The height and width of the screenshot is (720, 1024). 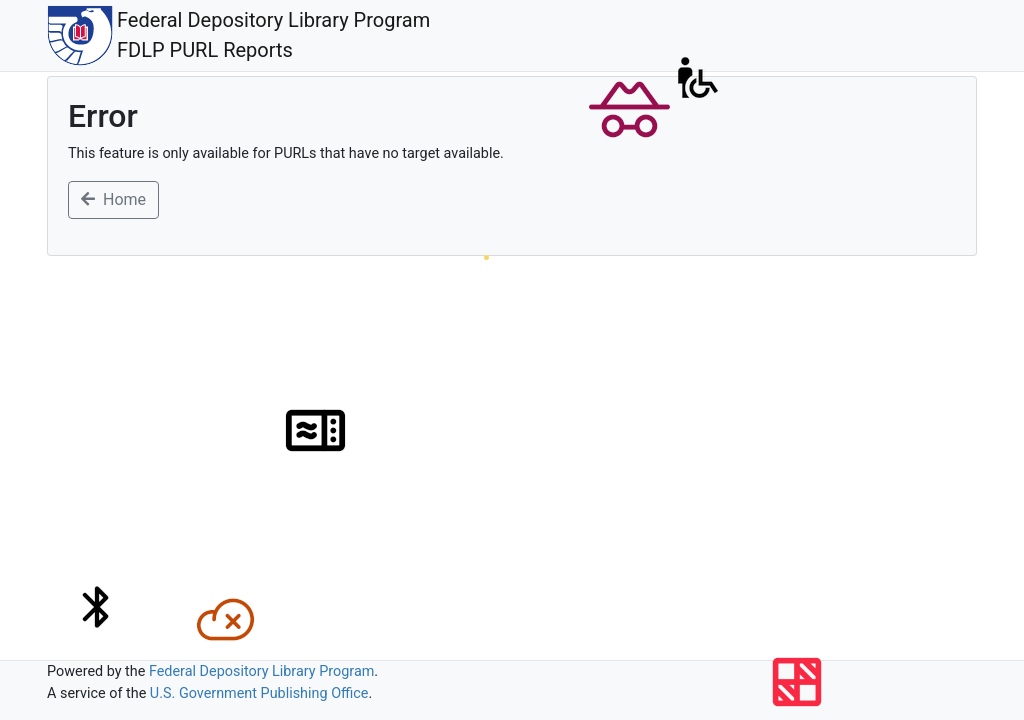 I want to click on toggle transparency grid view, so click(x=797, y=682).